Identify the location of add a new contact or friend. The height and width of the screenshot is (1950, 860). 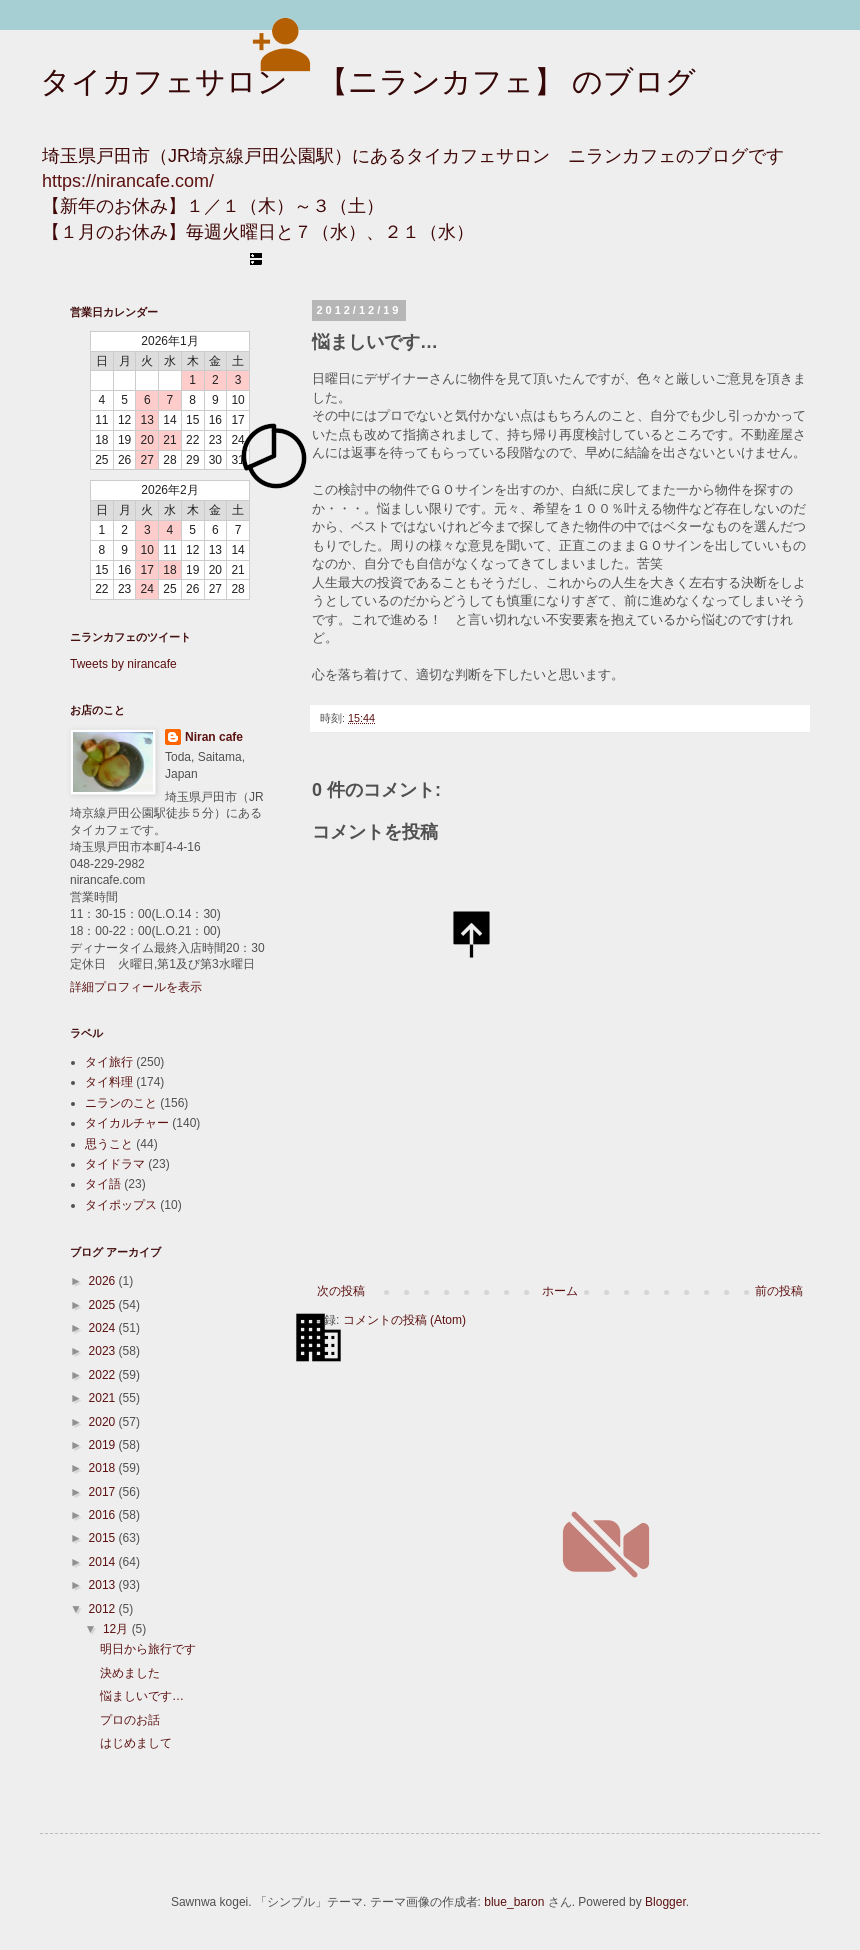
(281, 44).